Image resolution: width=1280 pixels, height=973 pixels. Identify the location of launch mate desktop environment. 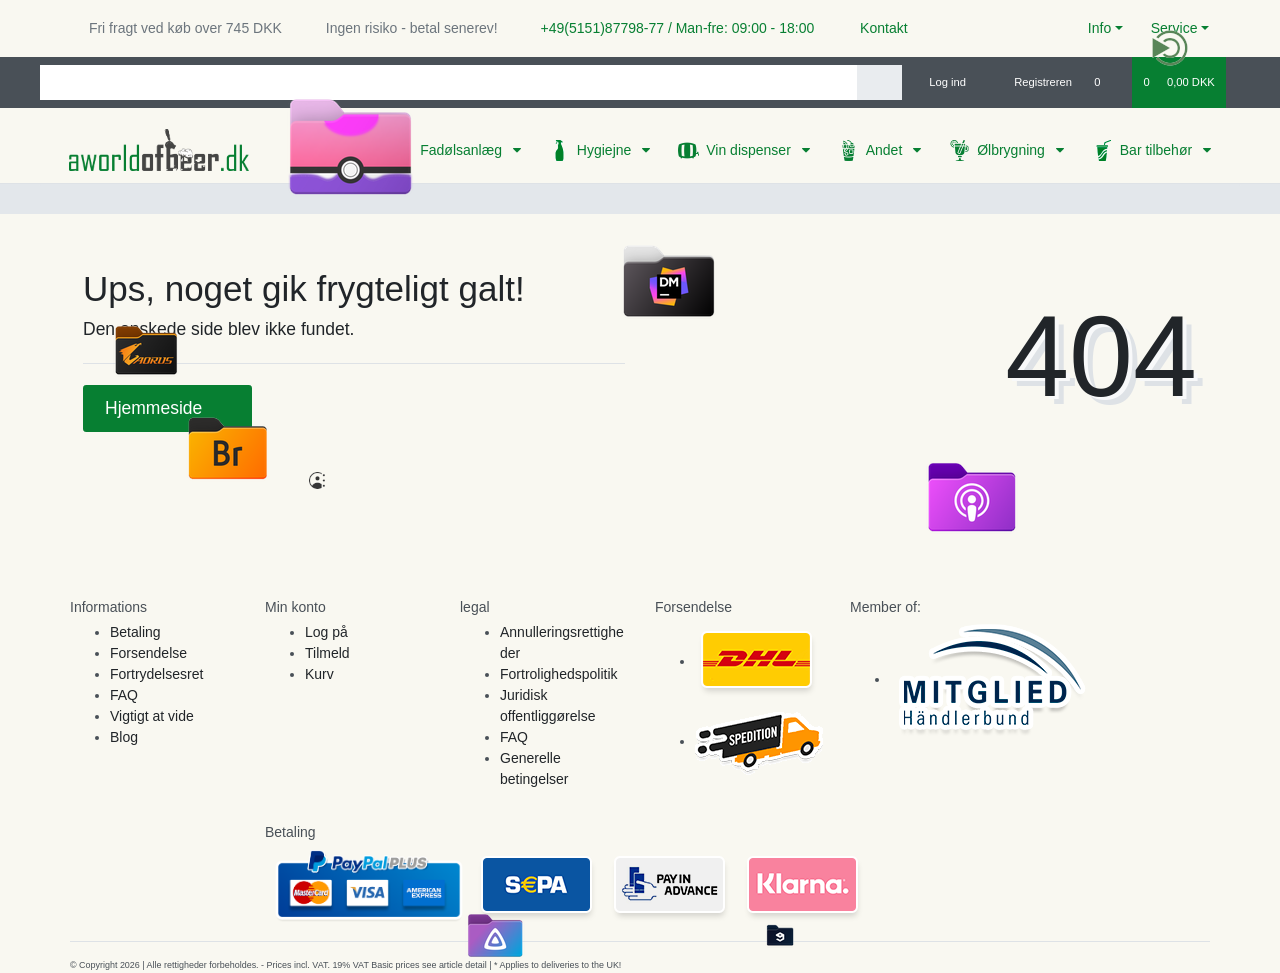
(1170, 48).